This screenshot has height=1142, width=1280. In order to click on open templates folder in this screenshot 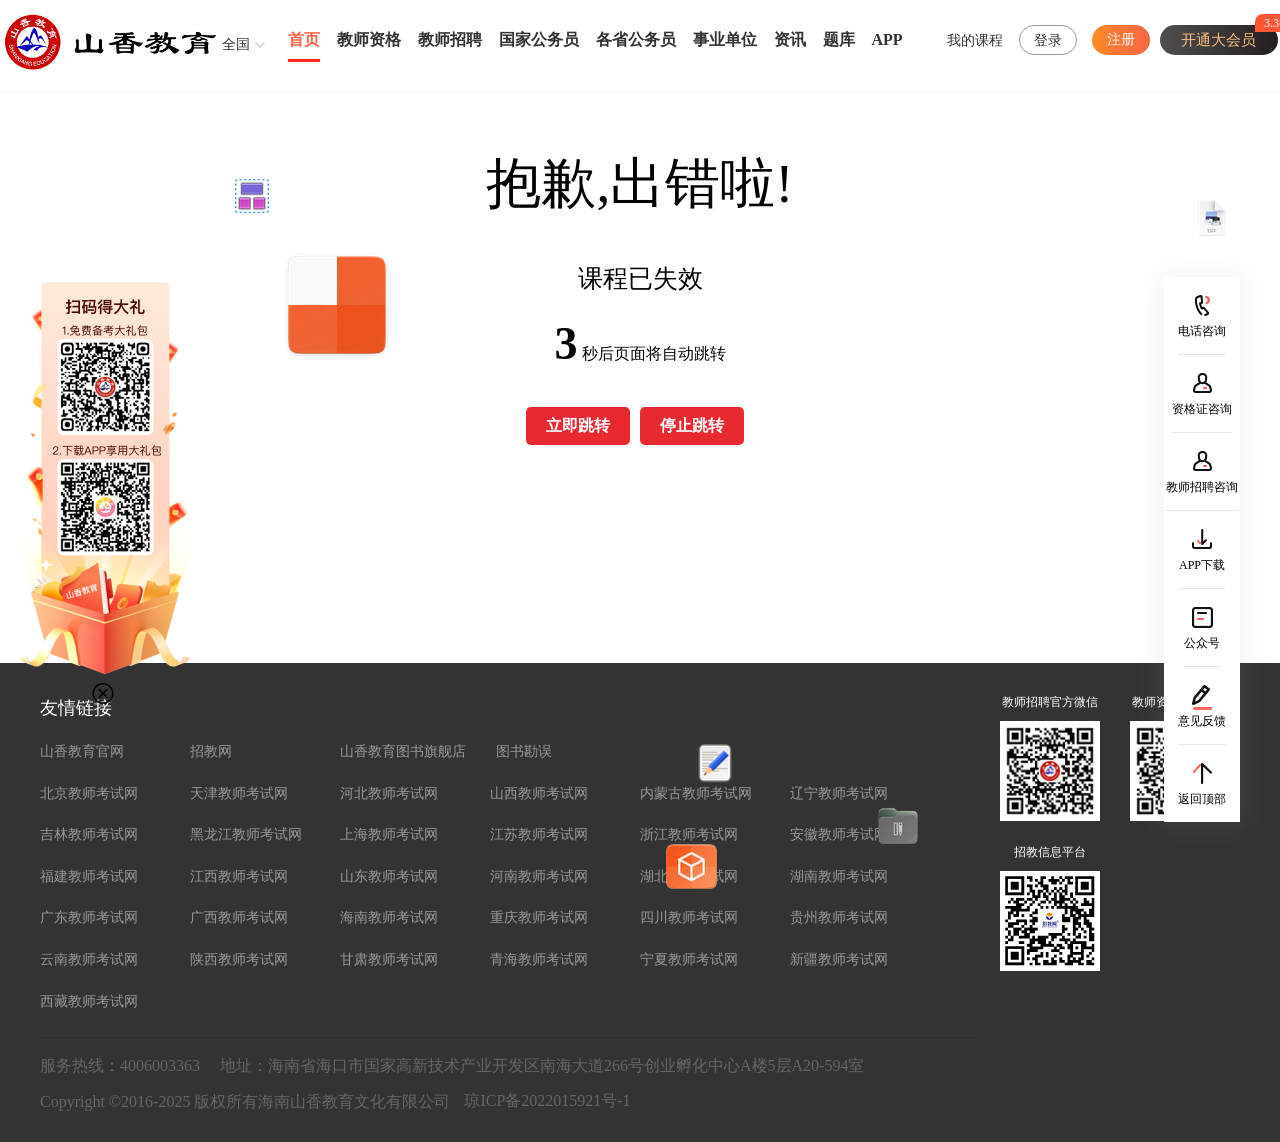, I will do `click(898, 826)`.